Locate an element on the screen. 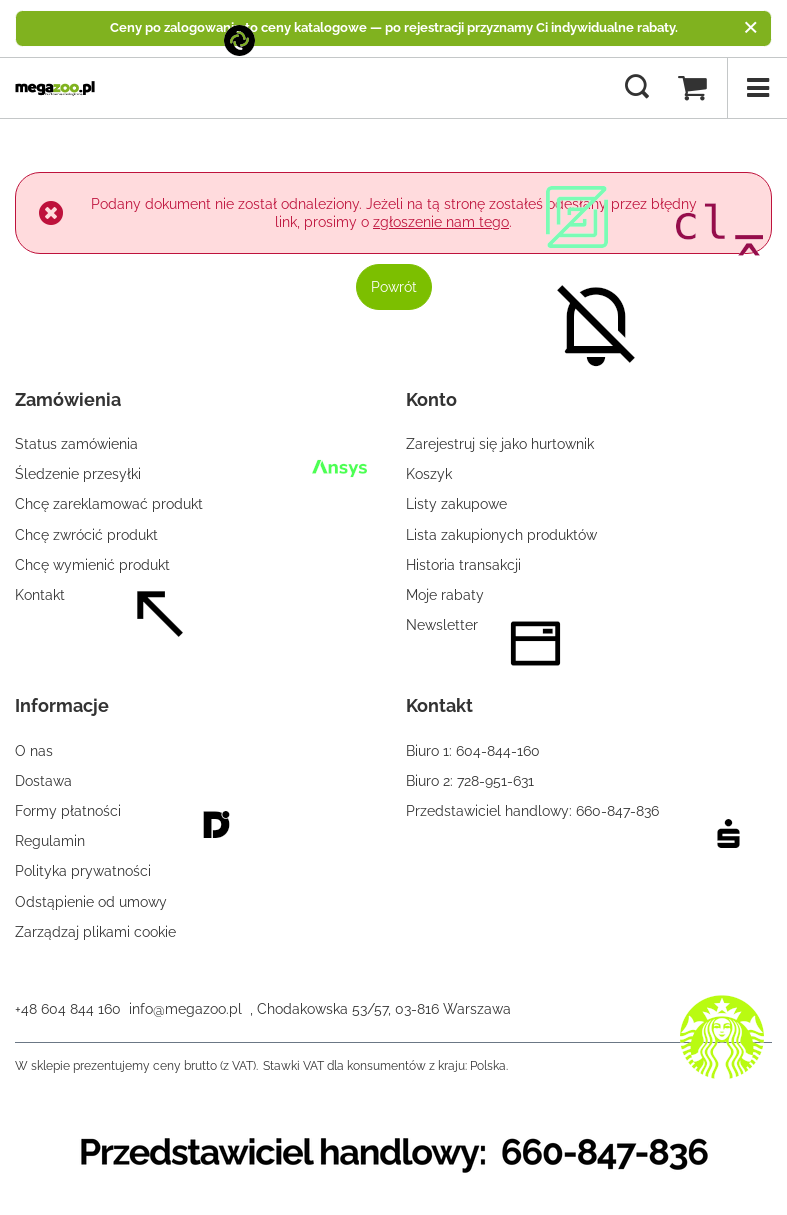 The height and width of the screenshot is (1215, 787). open Dolibarr ERP/CRM application is located at coordinates (216, 824).